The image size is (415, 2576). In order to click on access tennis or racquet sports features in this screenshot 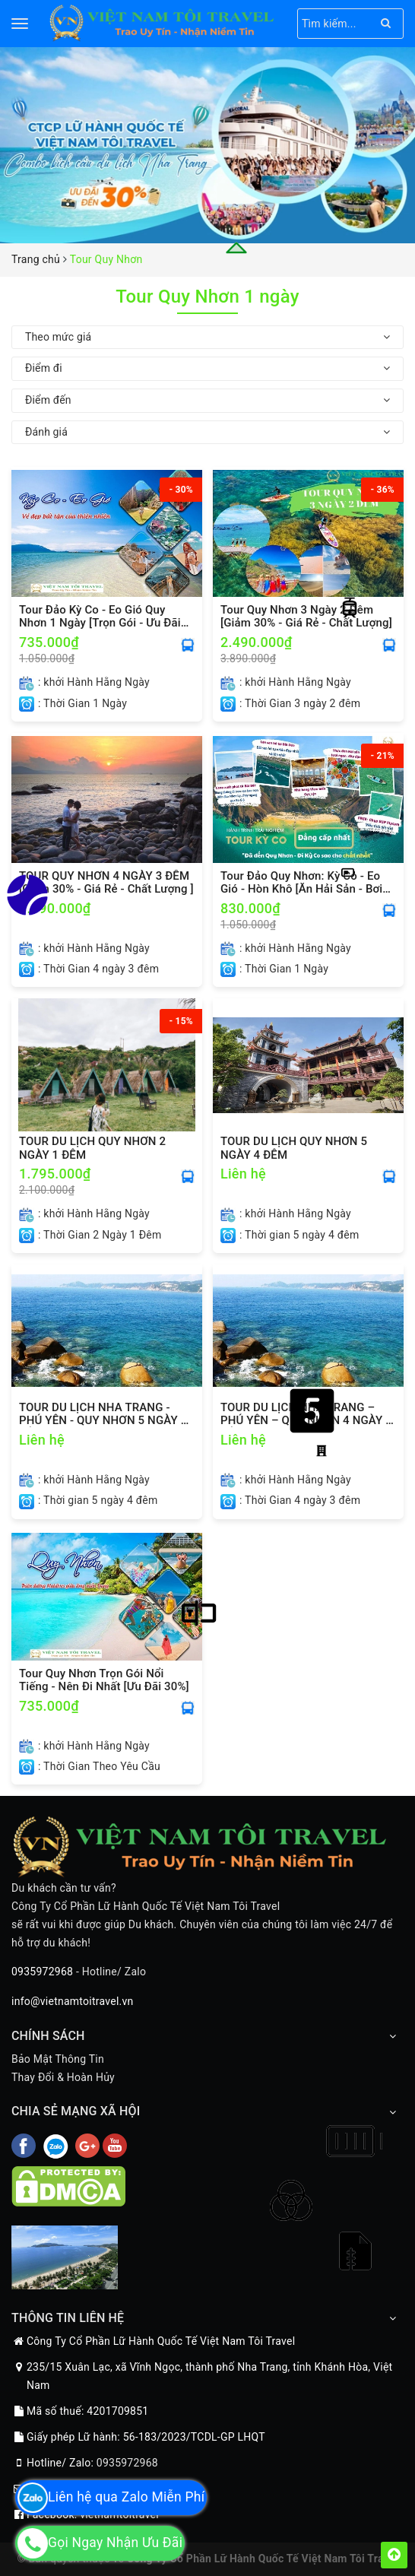, I will do `click(27, 895)`.